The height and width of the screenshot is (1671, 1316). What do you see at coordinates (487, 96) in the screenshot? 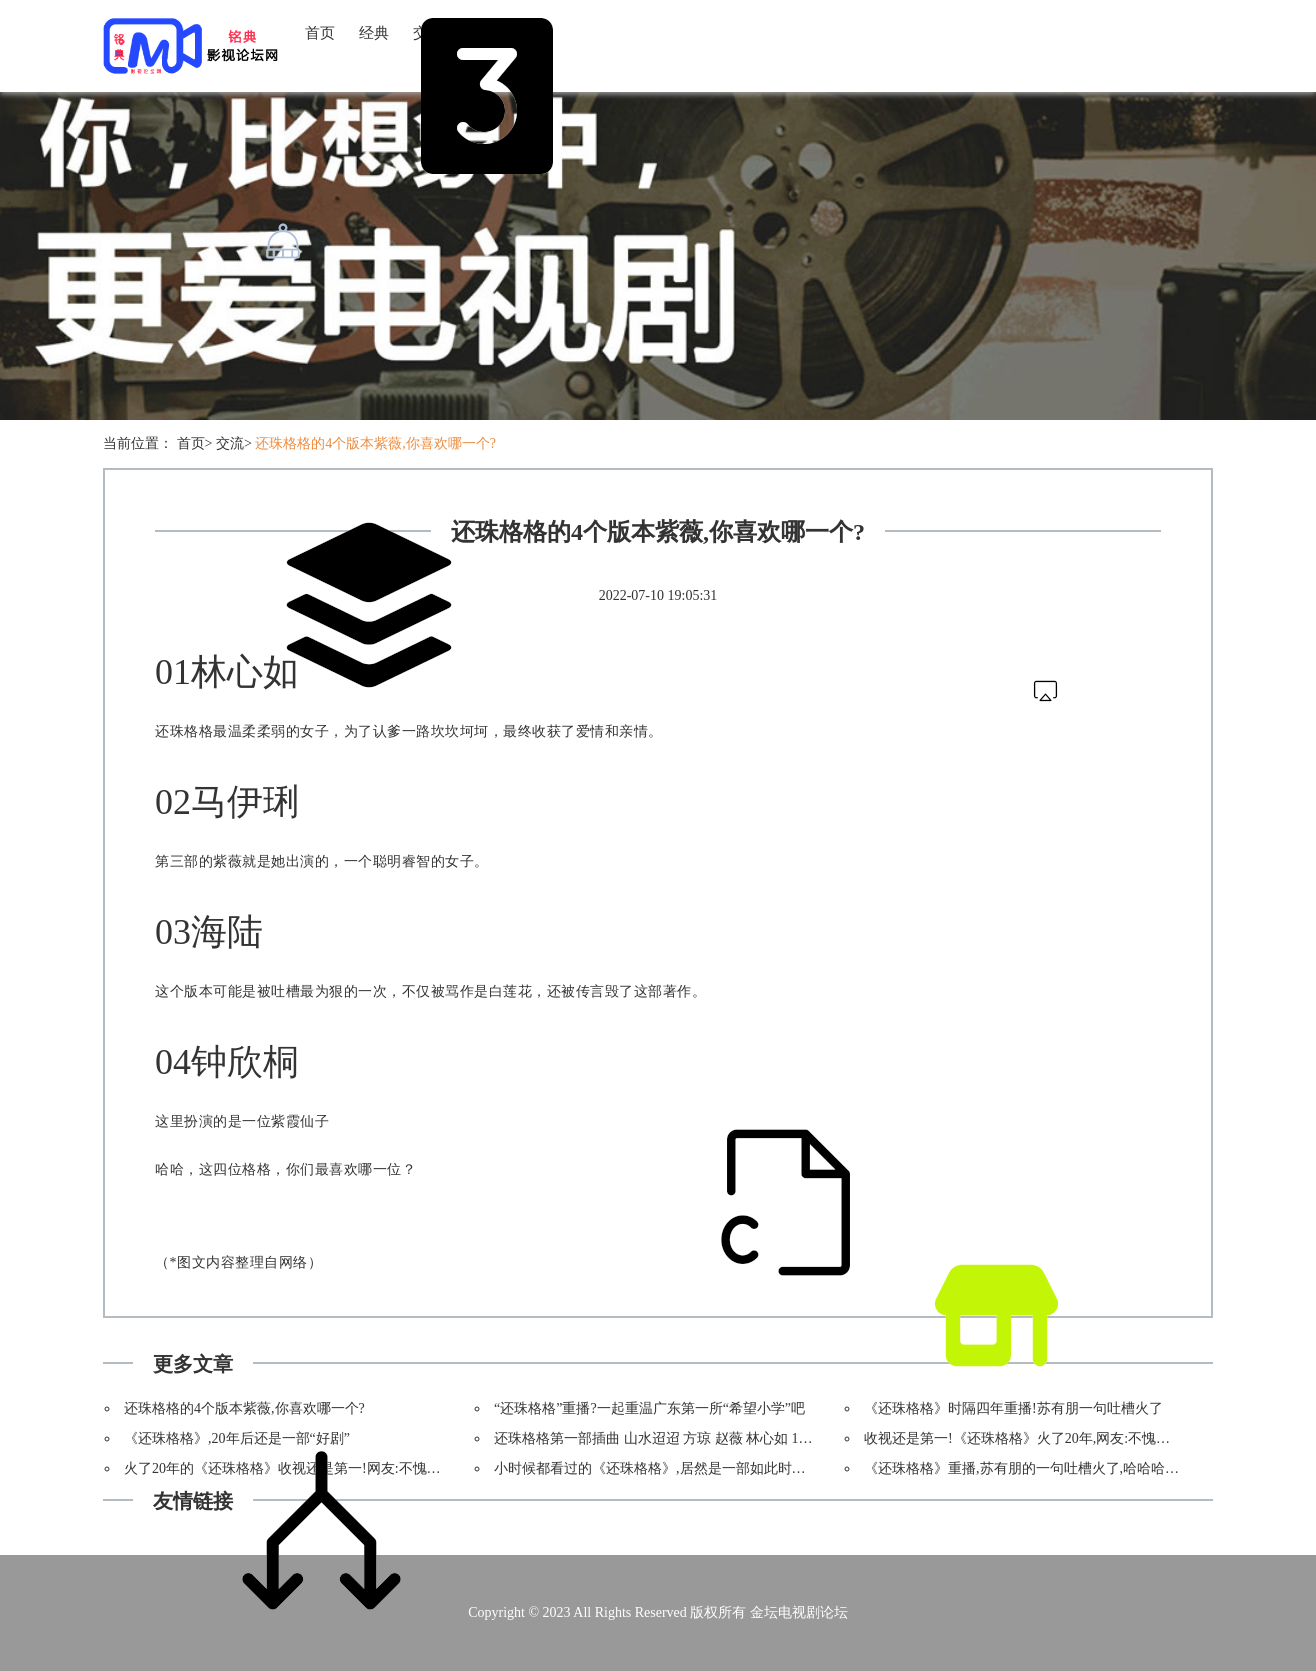
I see `indicates step three in a multi-step process` at bounding box center [487, 96].